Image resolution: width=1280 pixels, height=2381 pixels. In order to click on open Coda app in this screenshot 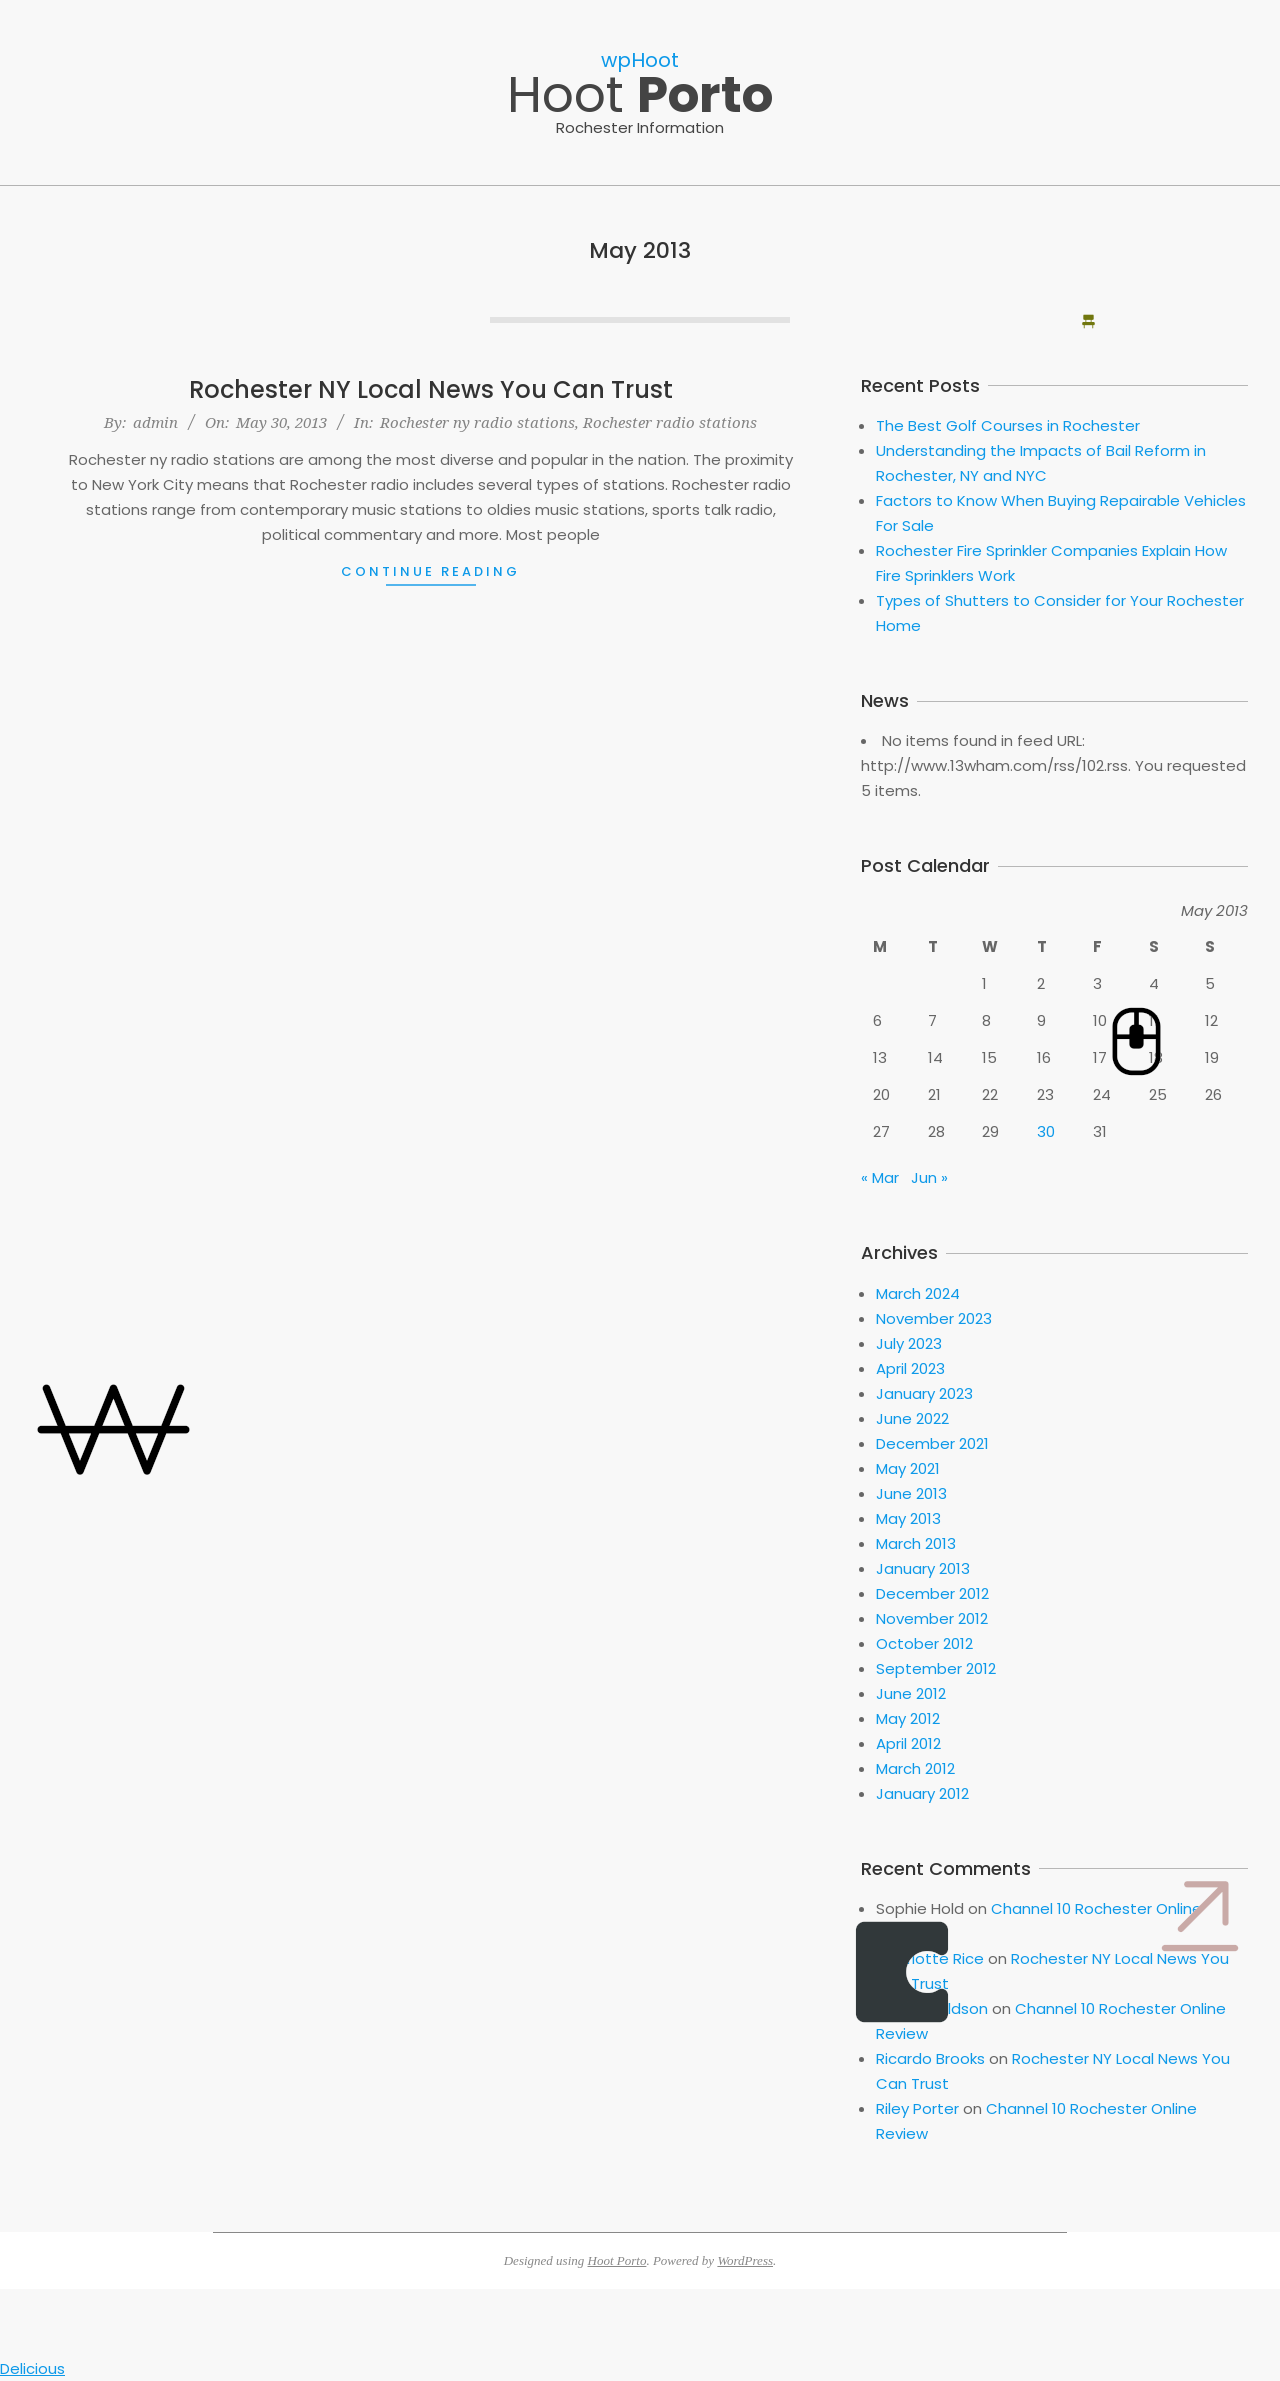, I will do `click(902, 1972)`.